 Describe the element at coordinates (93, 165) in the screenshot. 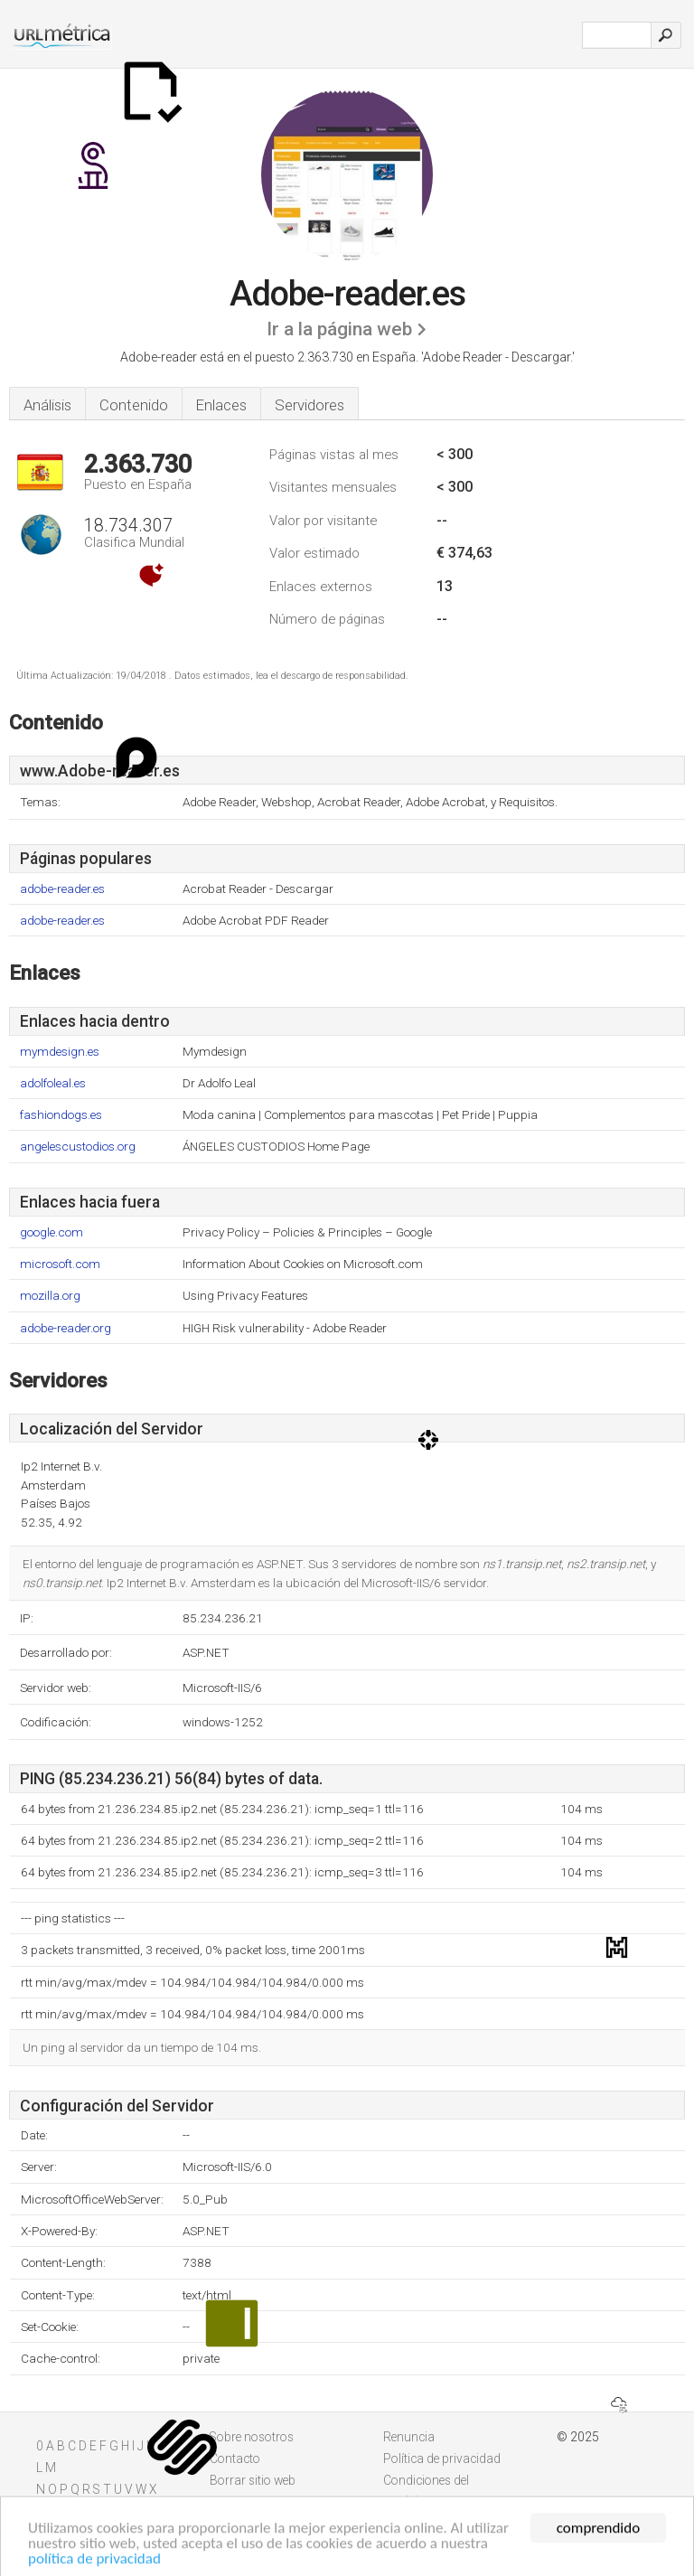

I see `simple icons brand logo` at that location.